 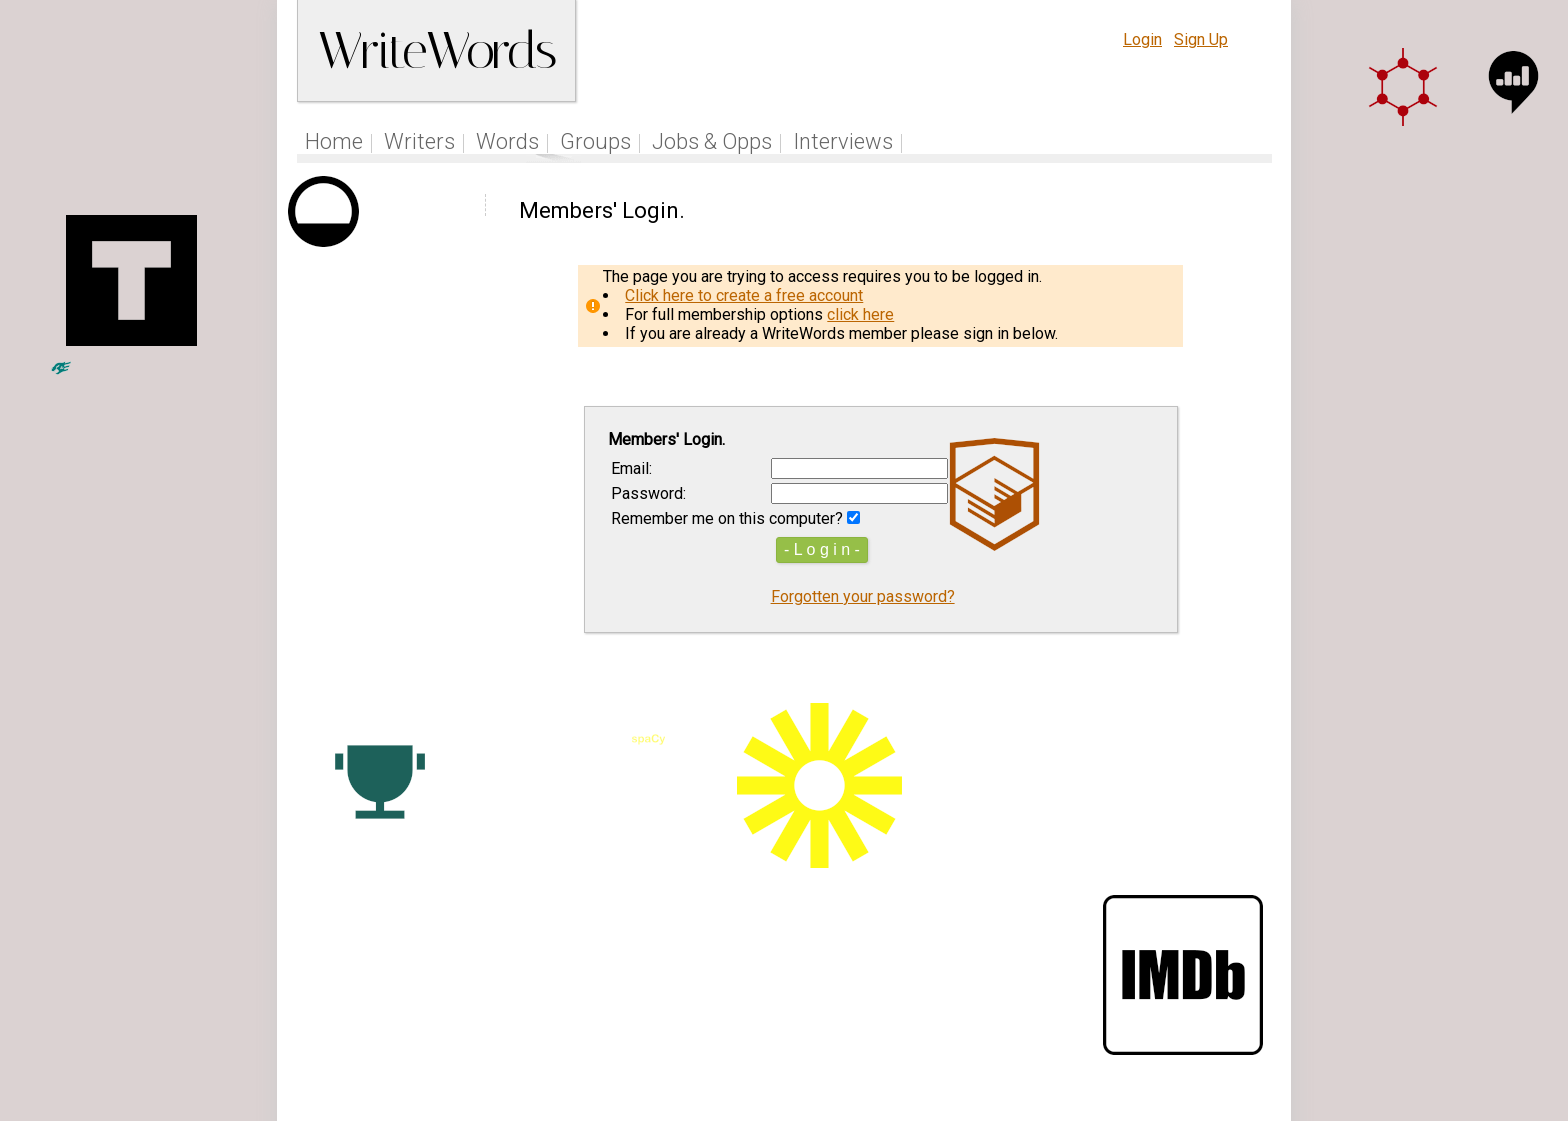 What do you see at coordinates (819, 785) in the screenshot?
I see `open loom video messaging app` at bounding box center [819, 785].